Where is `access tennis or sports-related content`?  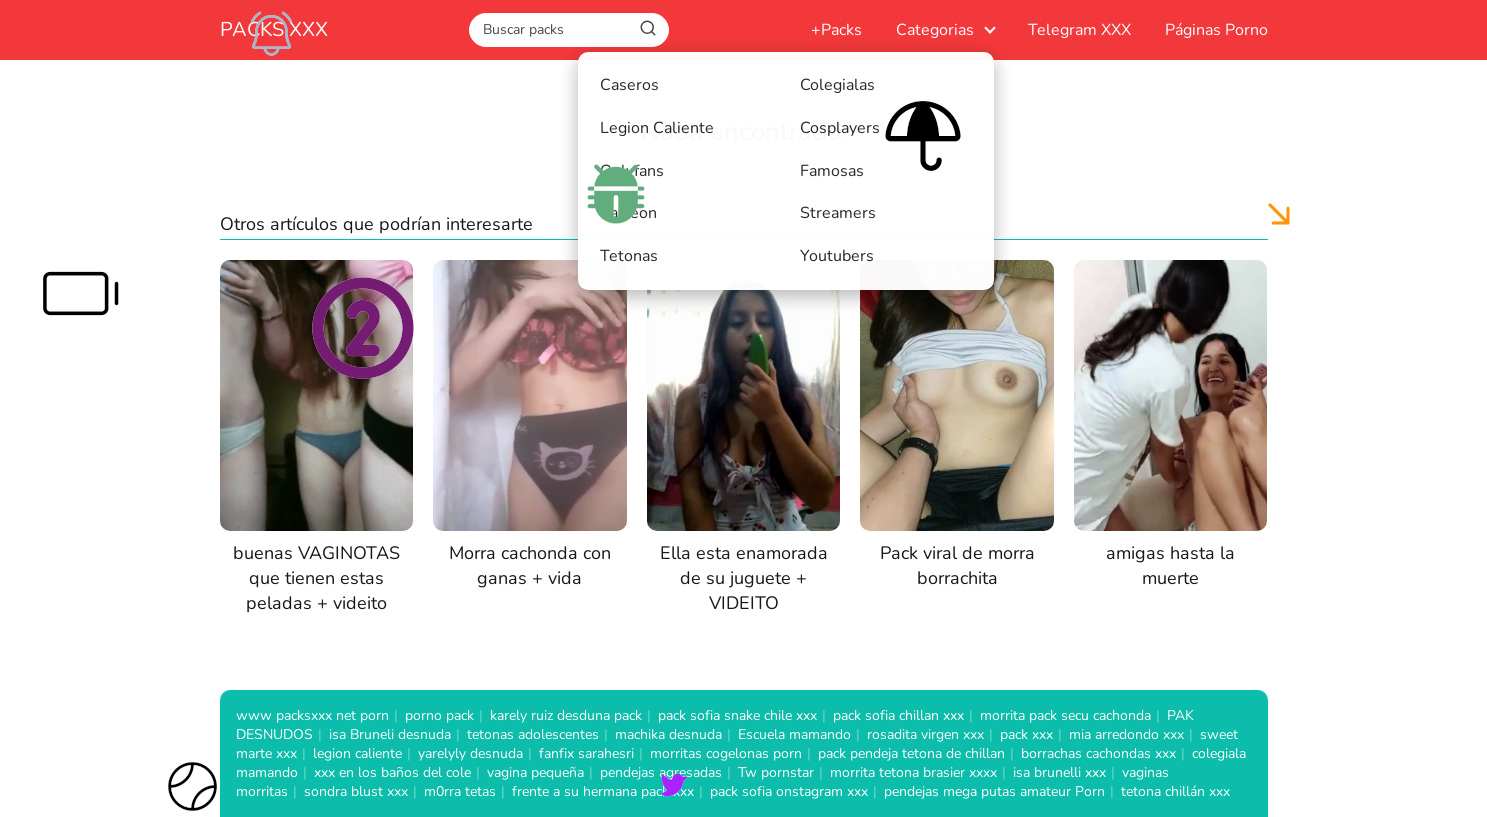
access tennis or sports-related content is located at coordinates (192, 786).